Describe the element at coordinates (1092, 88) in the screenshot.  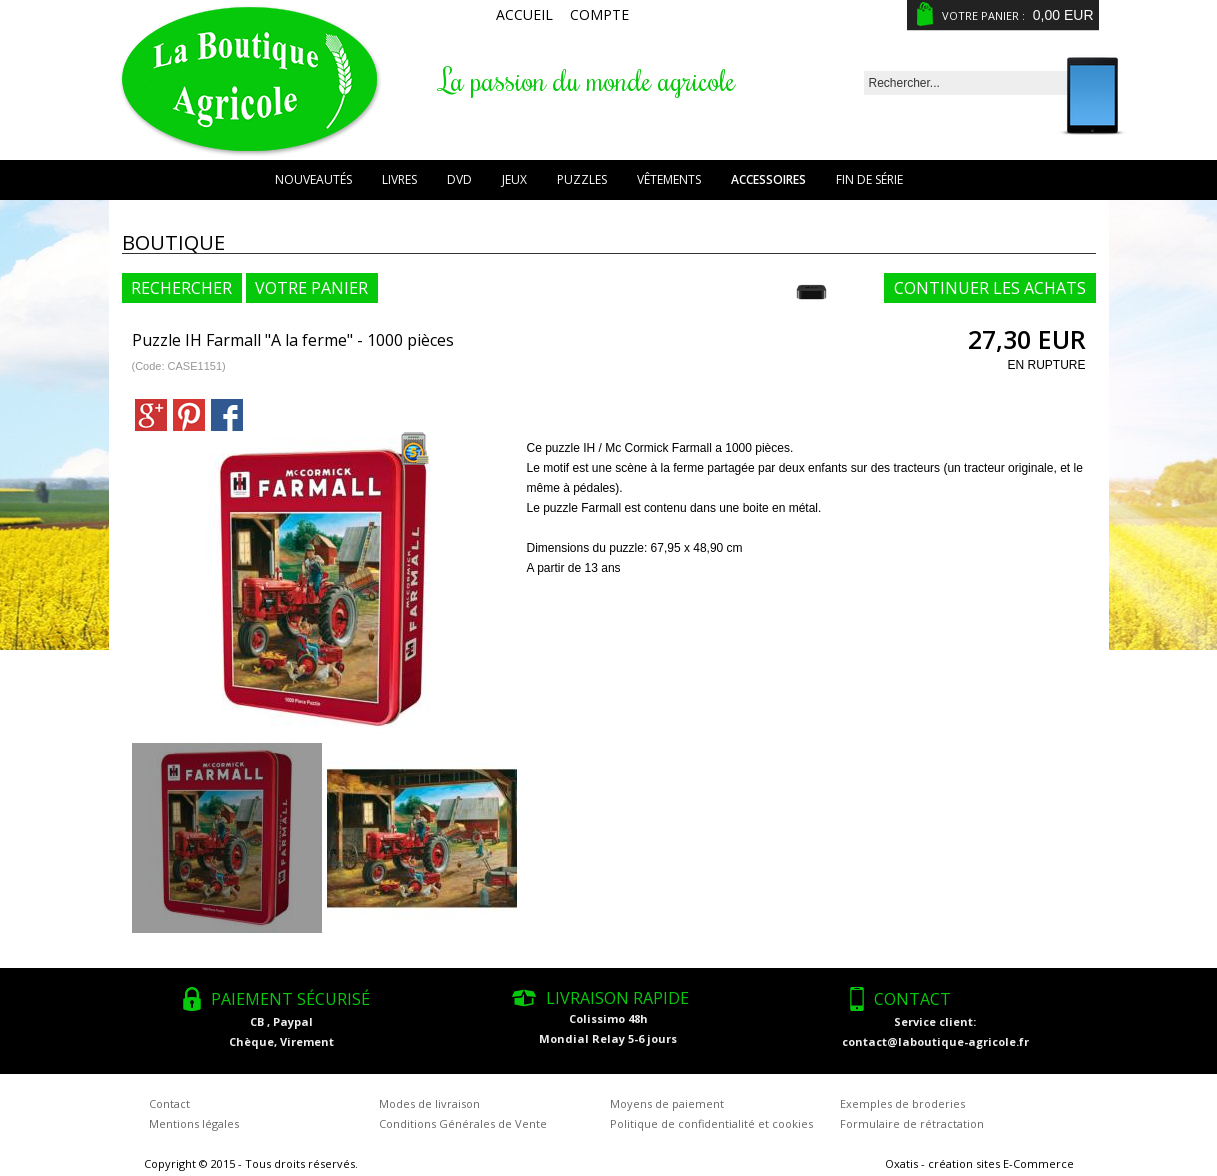
I see `indicates a connected iPad mini device` at that location.